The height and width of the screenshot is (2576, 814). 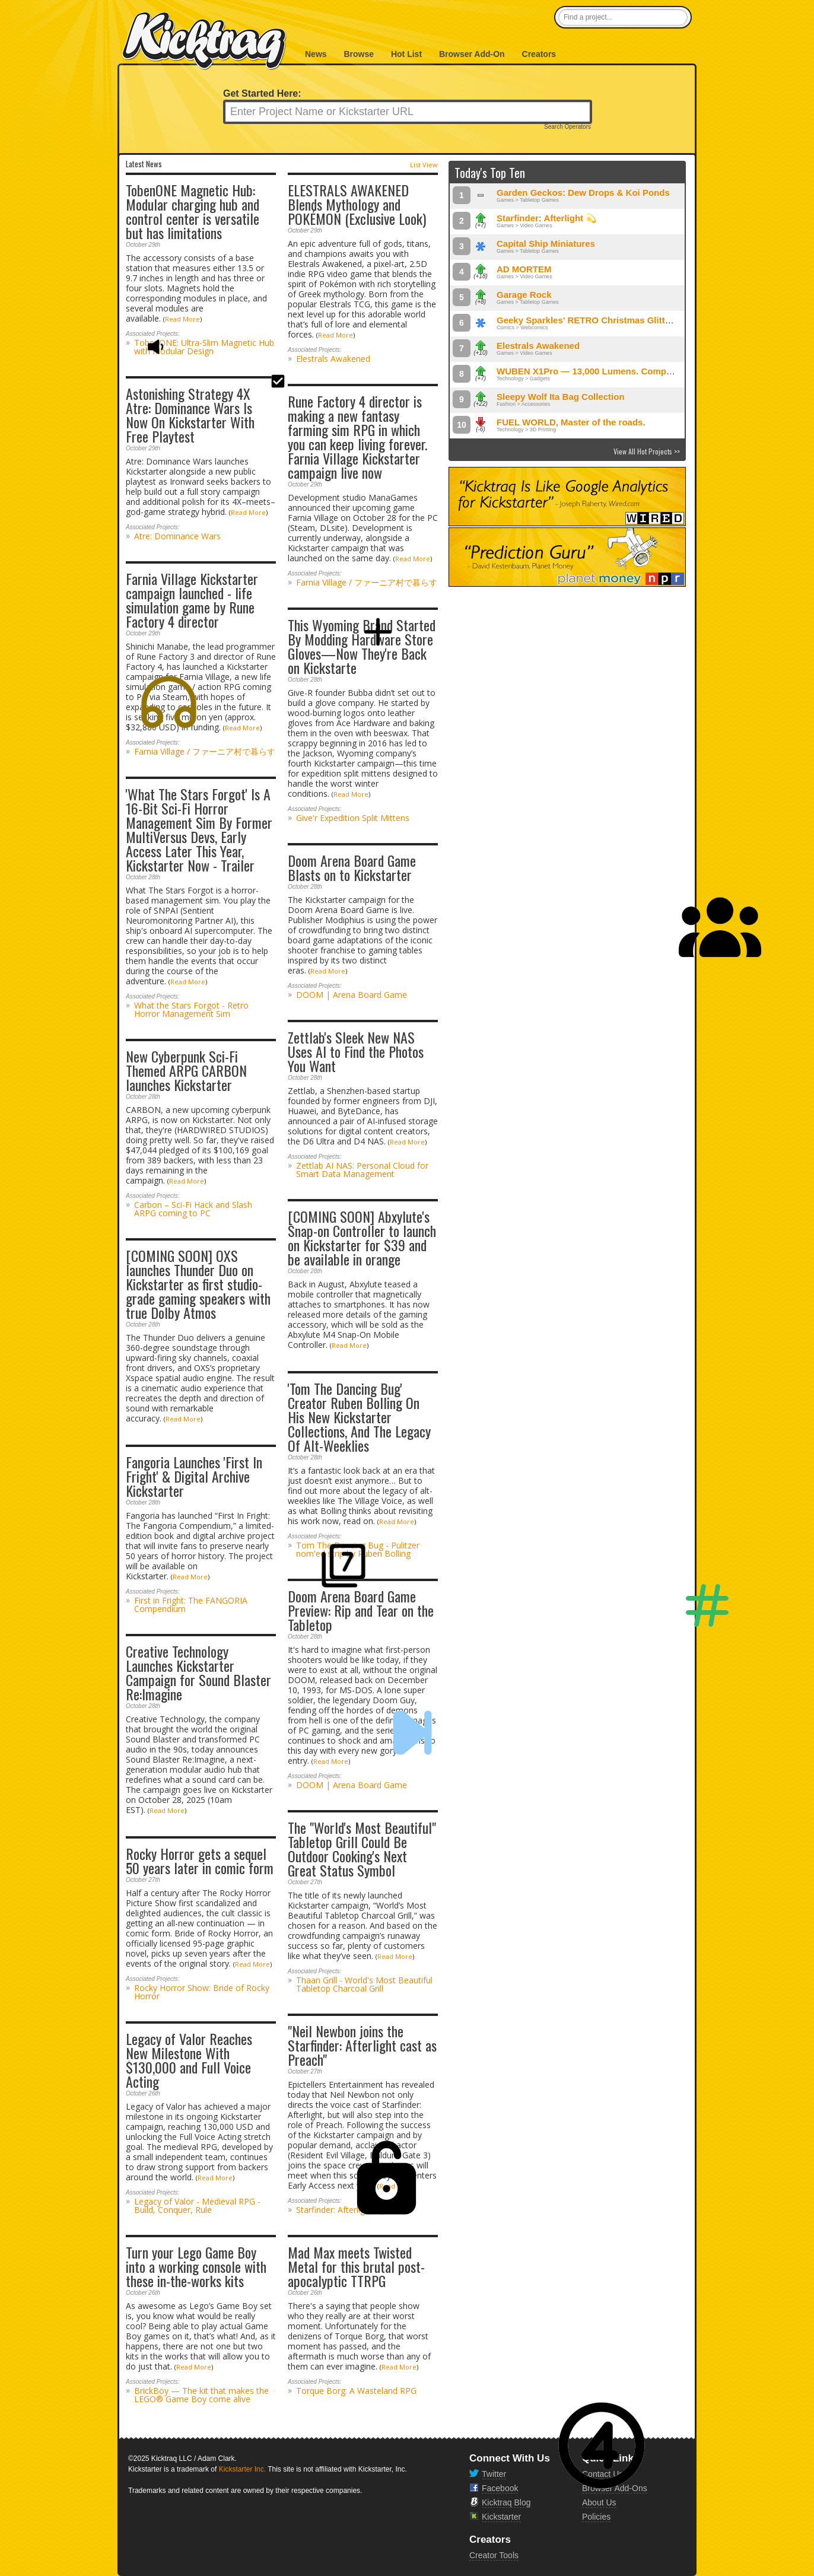 What do you see at coordinates (720, 928) in the screenshot?
I see `view all users or team members` at bounding box center [720, 928].